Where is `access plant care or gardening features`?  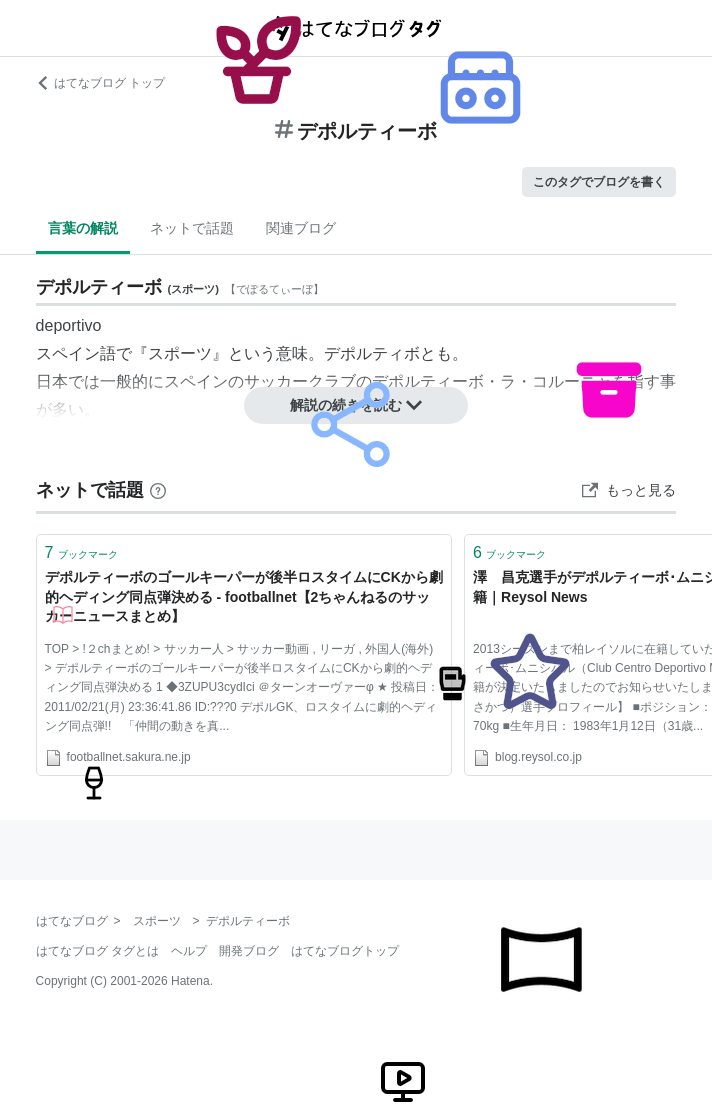 access plant care or gardening features is located at coordinates (257, 60).